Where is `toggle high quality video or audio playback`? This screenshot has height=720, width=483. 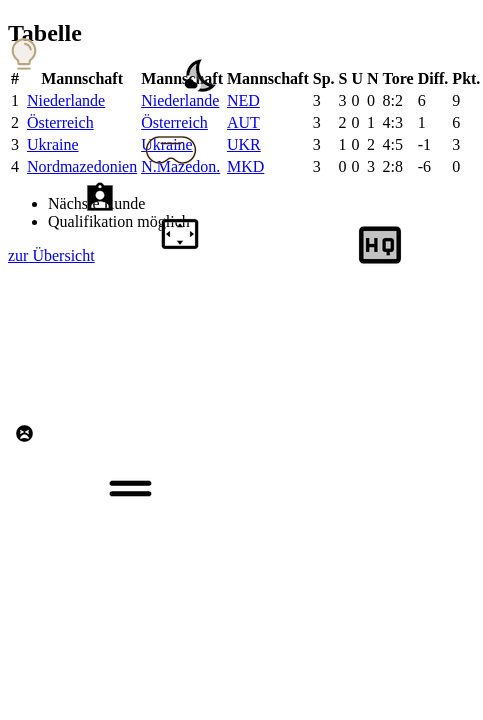
toggle high quality video or audio playback is located at coordinates (380, 245).